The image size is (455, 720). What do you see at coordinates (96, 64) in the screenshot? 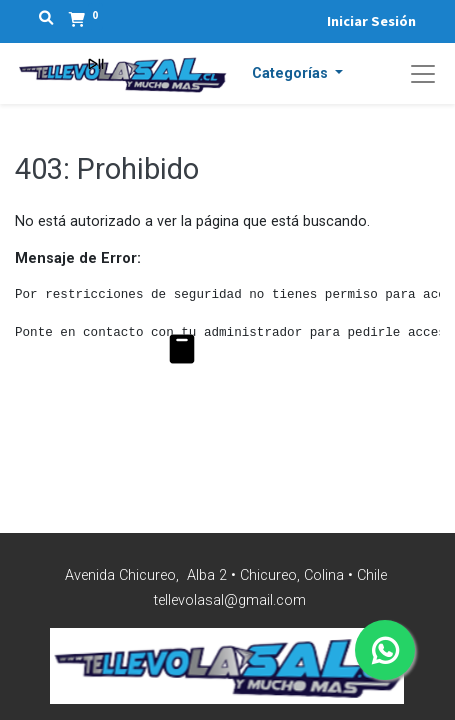
I see `toggle between play and pause for media playback` at bounding box center [96, 64].